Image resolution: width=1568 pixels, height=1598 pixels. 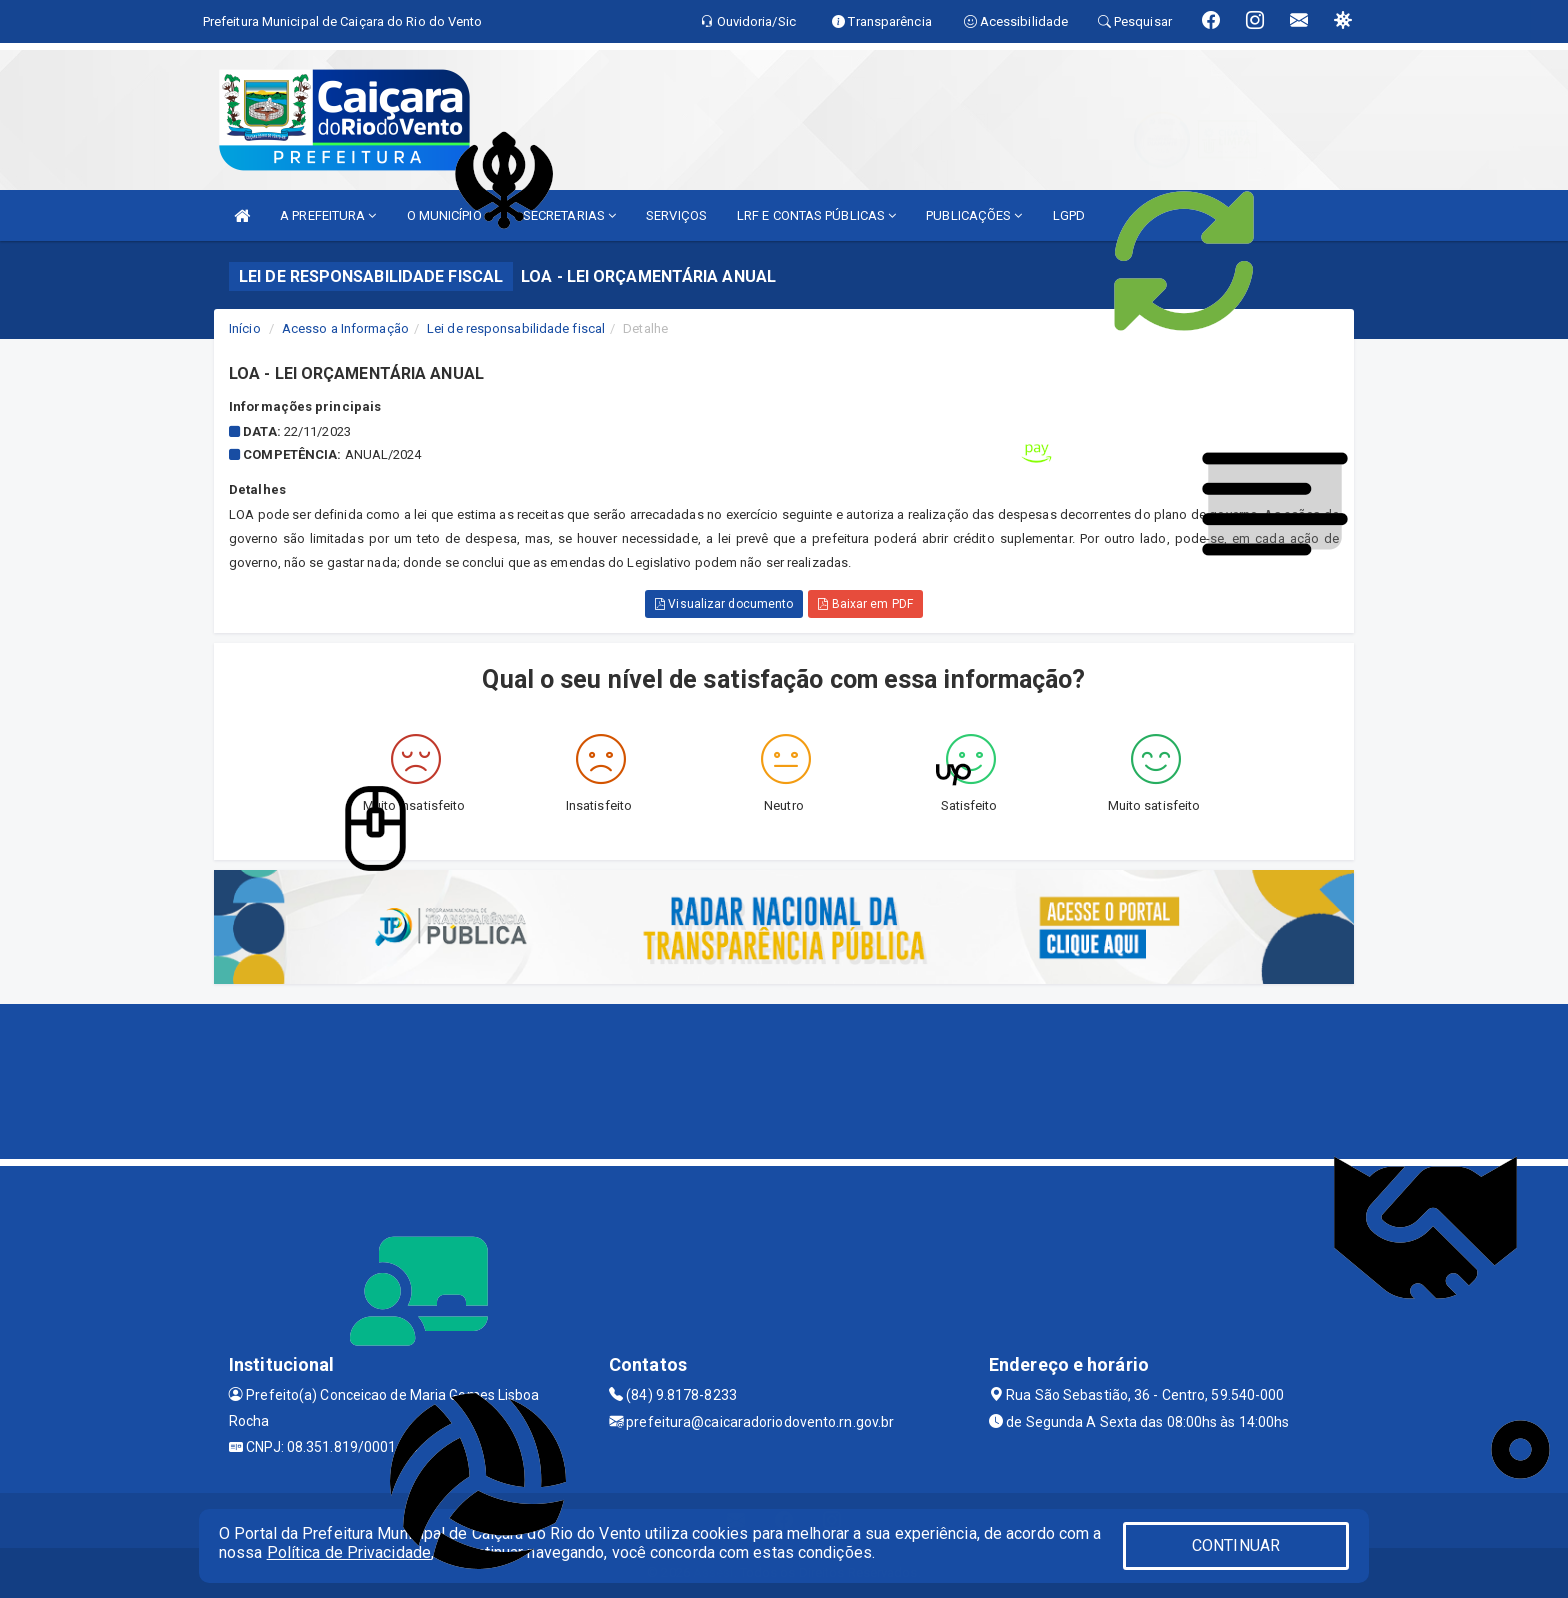 What do you see at coordinates (422, 1287) in the screenshot?
I see `access teaching or presentation tools` at bounding box center [422, 1287].